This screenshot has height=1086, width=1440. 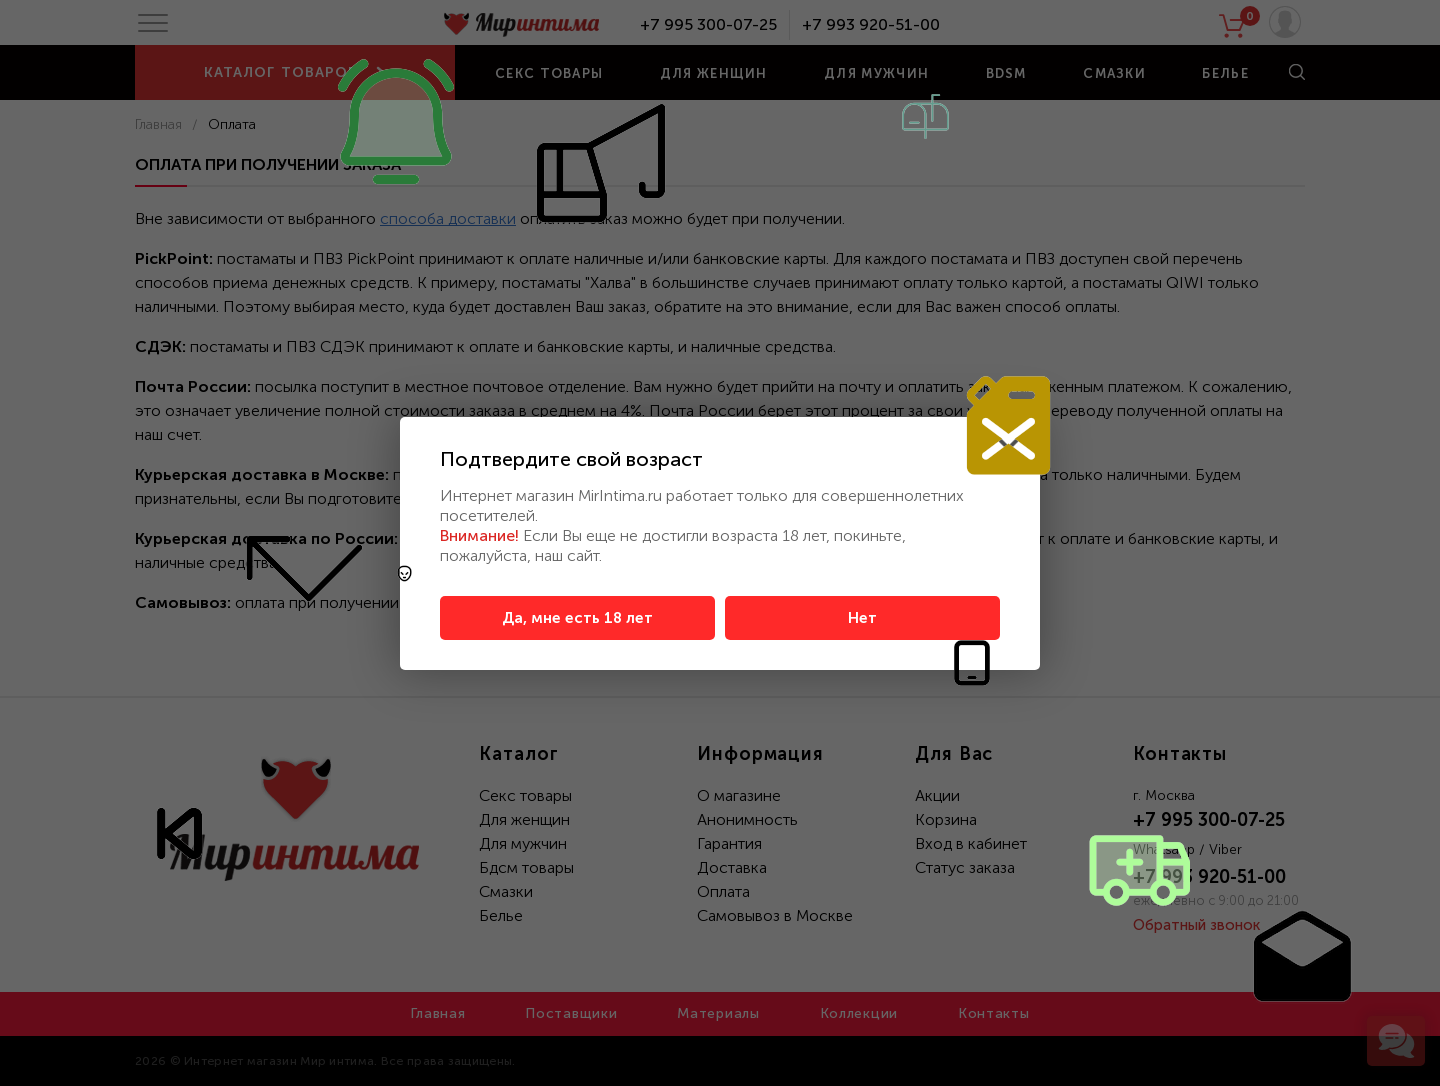 I want to click on indicates sci-fi or extraterrestrial content, so click(x=404, y=573).